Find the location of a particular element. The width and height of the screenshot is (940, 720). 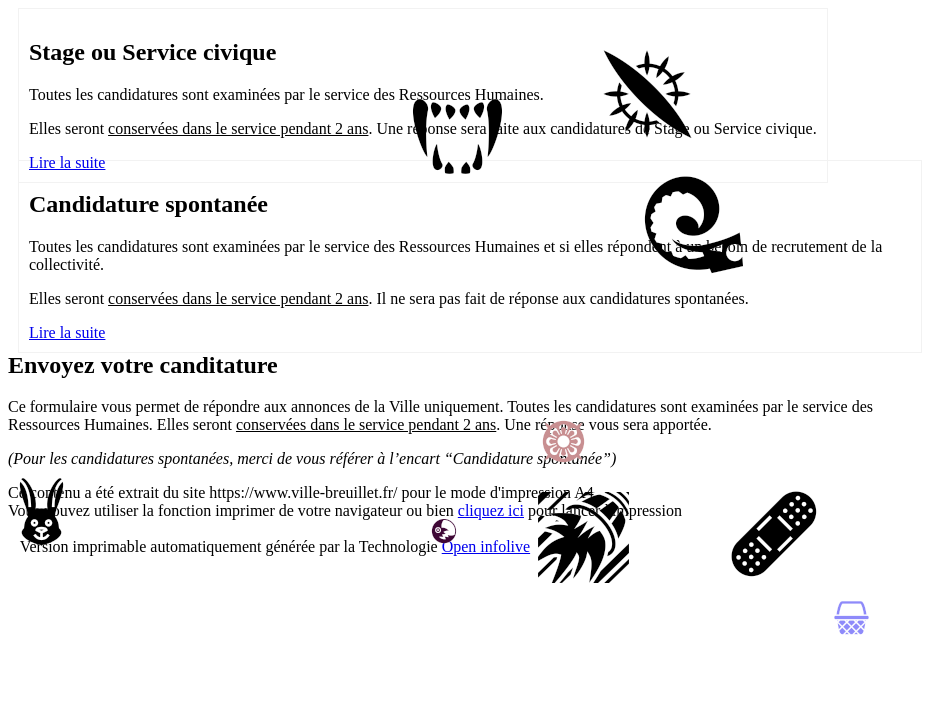

decorative floral game emblem or badge is located at coordinates (563, 441).